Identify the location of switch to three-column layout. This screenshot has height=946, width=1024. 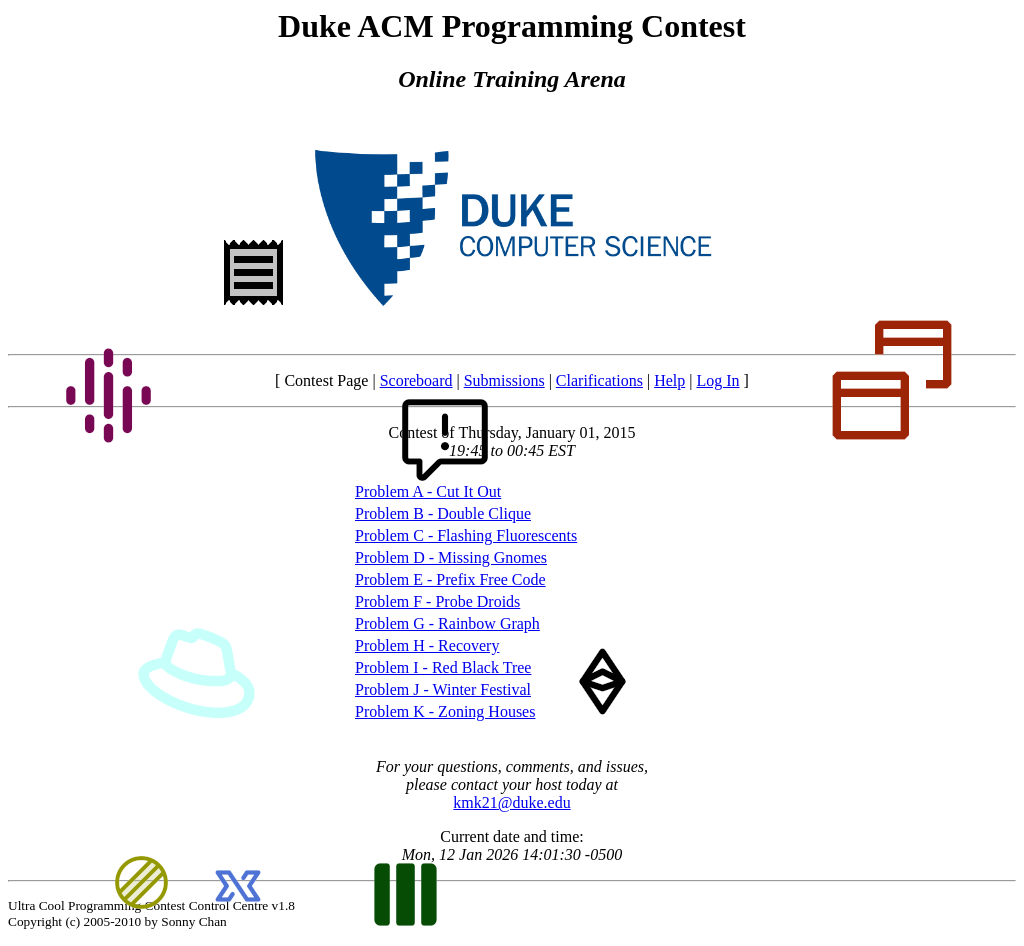
(405, 894).